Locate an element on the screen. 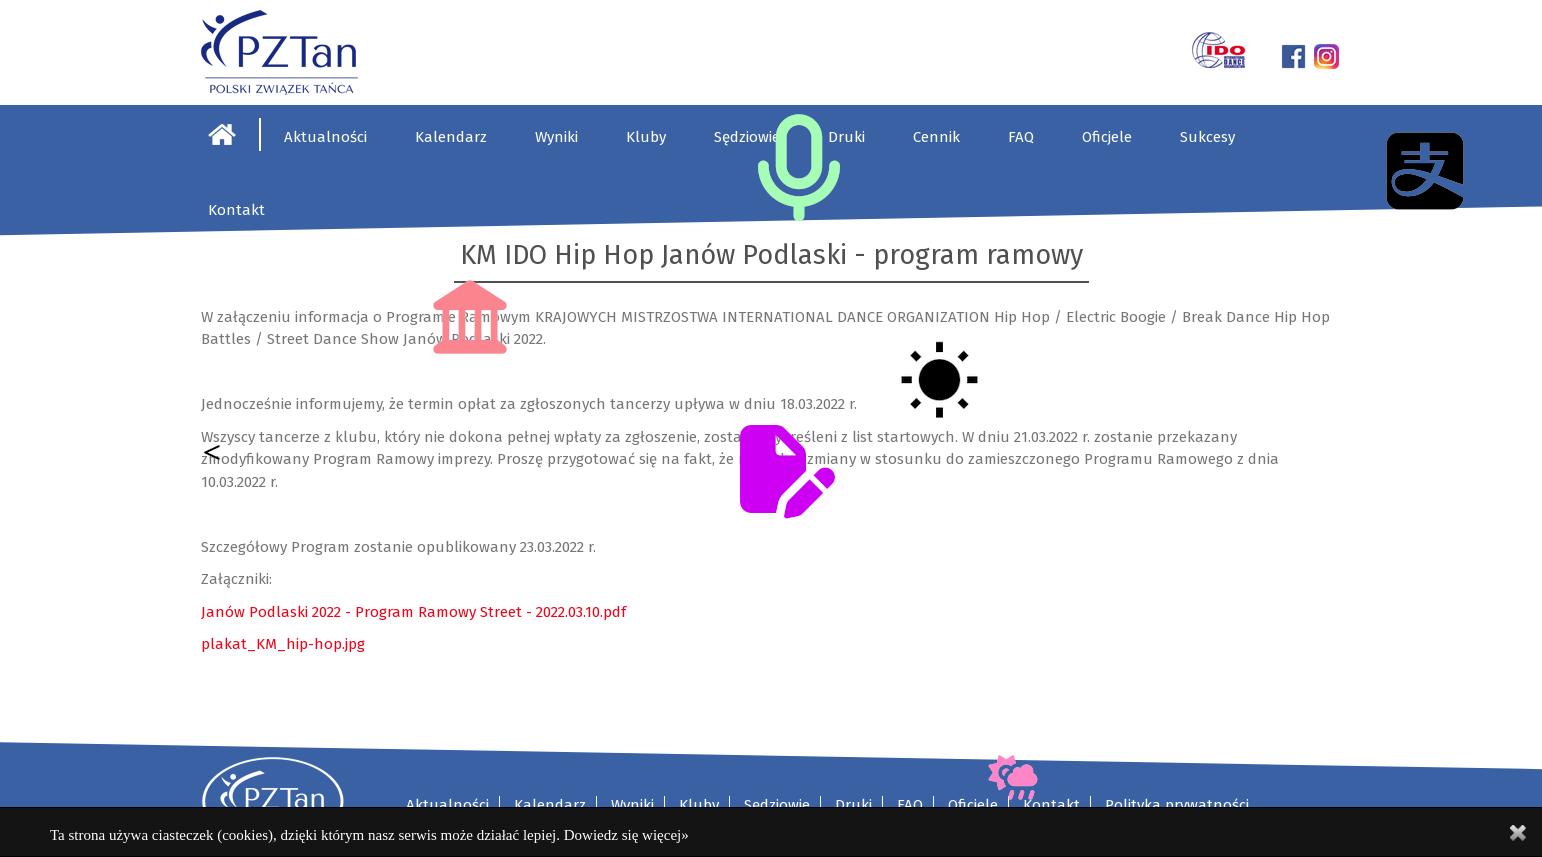 The width and height of the screenshot is (1542, 857). edit this document is located at coordinates (784, 469).